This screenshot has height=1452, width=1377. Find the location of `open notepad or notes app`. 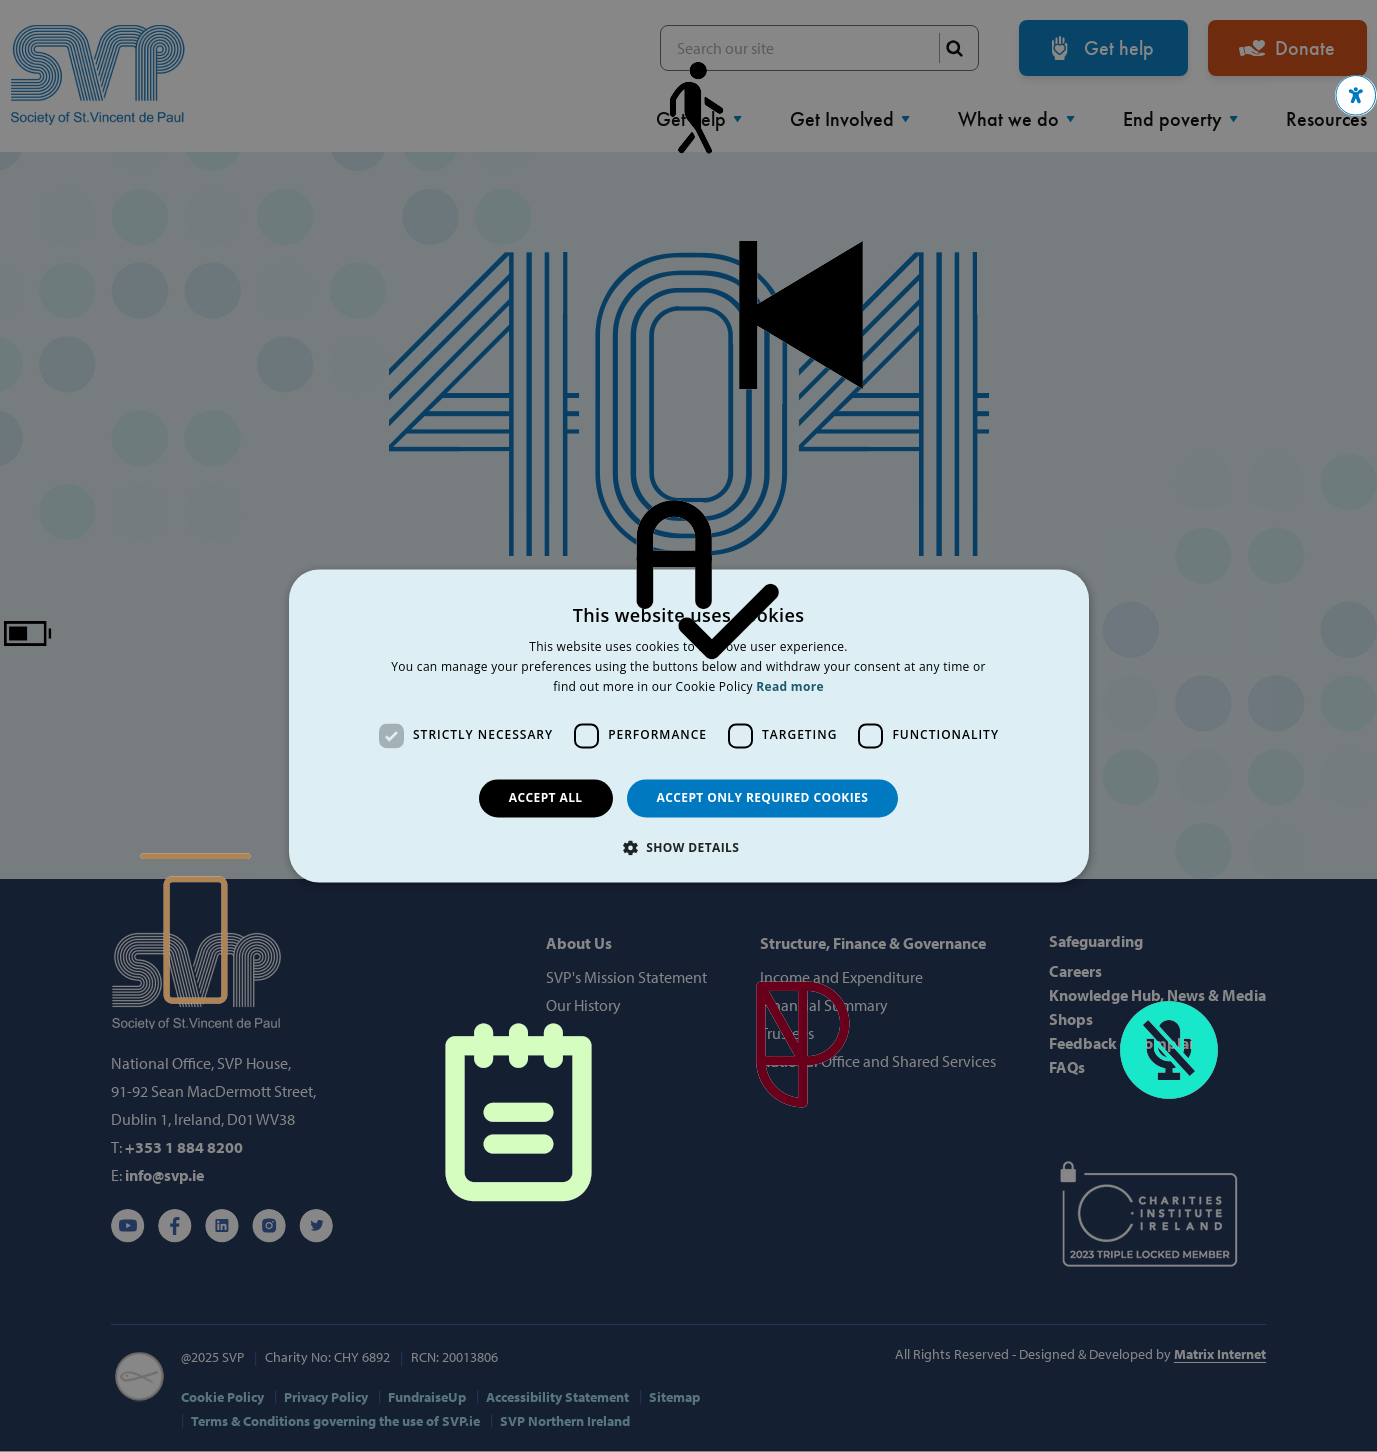

open notepad or notes app is located at coordinates (518, 1115).